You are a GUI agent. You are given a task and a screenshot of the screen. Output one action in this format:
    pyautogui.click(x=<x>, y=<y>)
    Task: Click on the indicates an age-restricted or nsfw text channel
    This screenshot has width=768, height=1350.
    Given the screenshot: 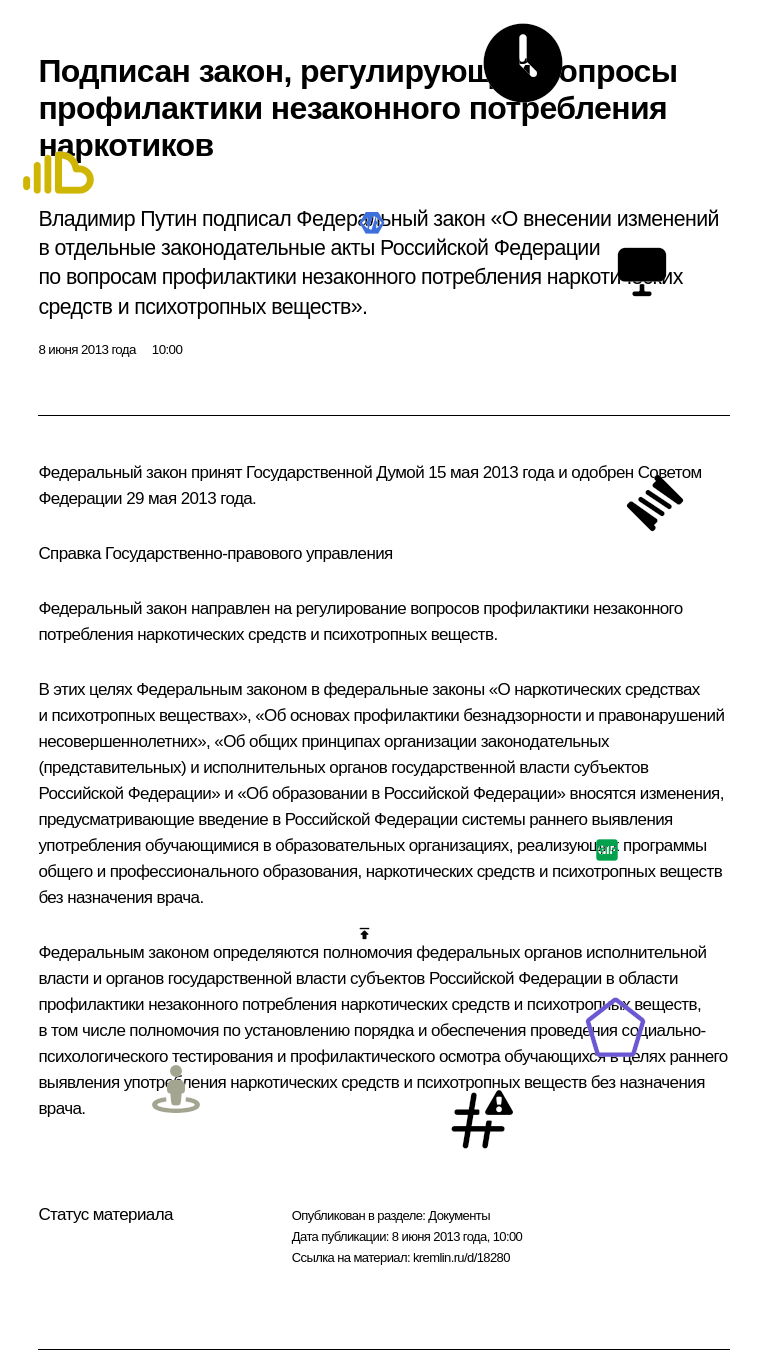 What is the action you would take?
    pyautogui.click(x=479, y=1120)
    